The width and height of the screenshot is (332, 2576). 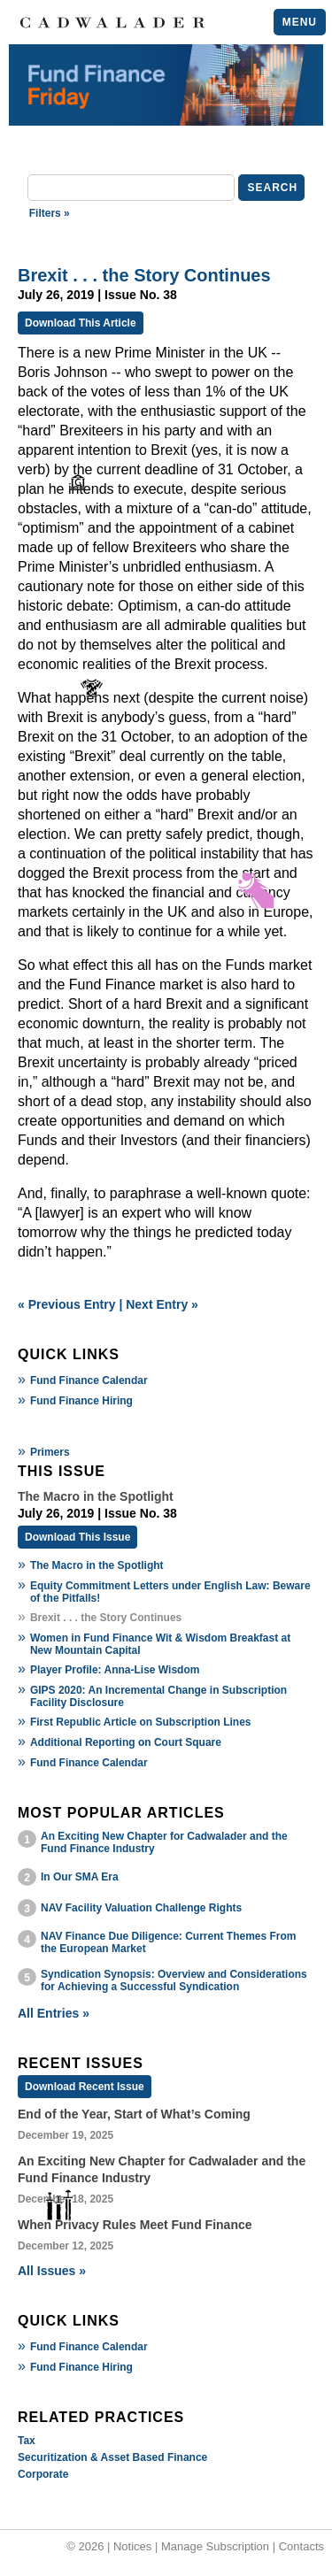 What do you see at coordinates (59, 2204) in the screenshot?
I see `view the Sverd i Fjell monument landmark` at bounding box center [59, 2204].